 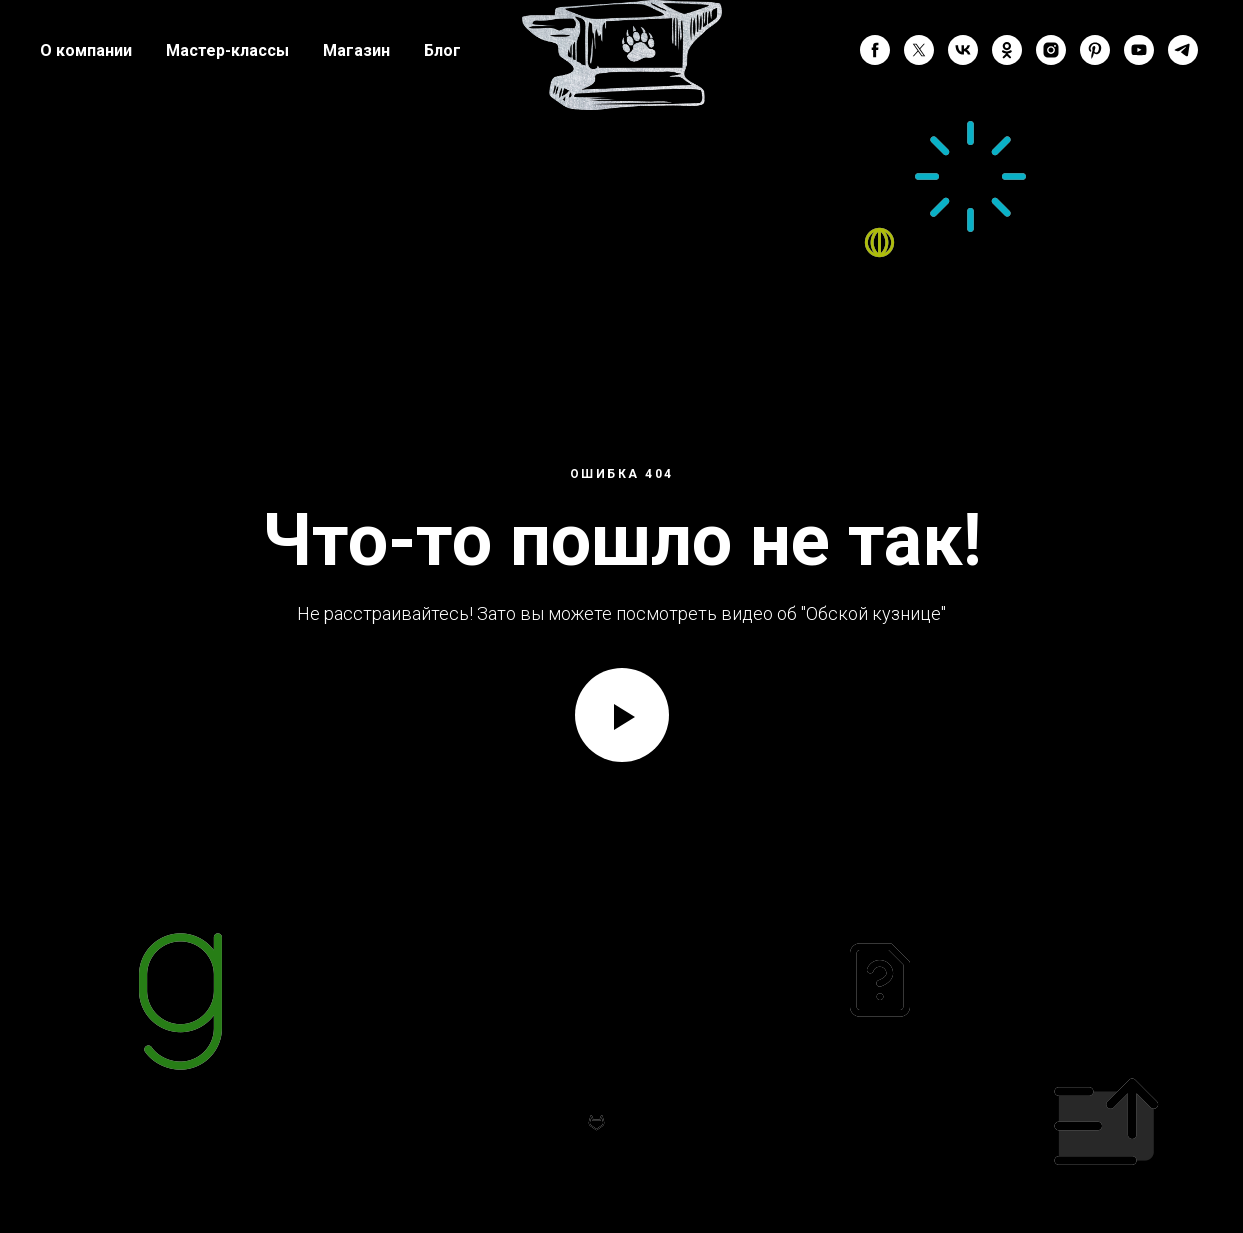 What do you see at coordinates (1102, 1126) in the screenshot?
I see `sort items in descending order` at bounding box center [1102, 1126].